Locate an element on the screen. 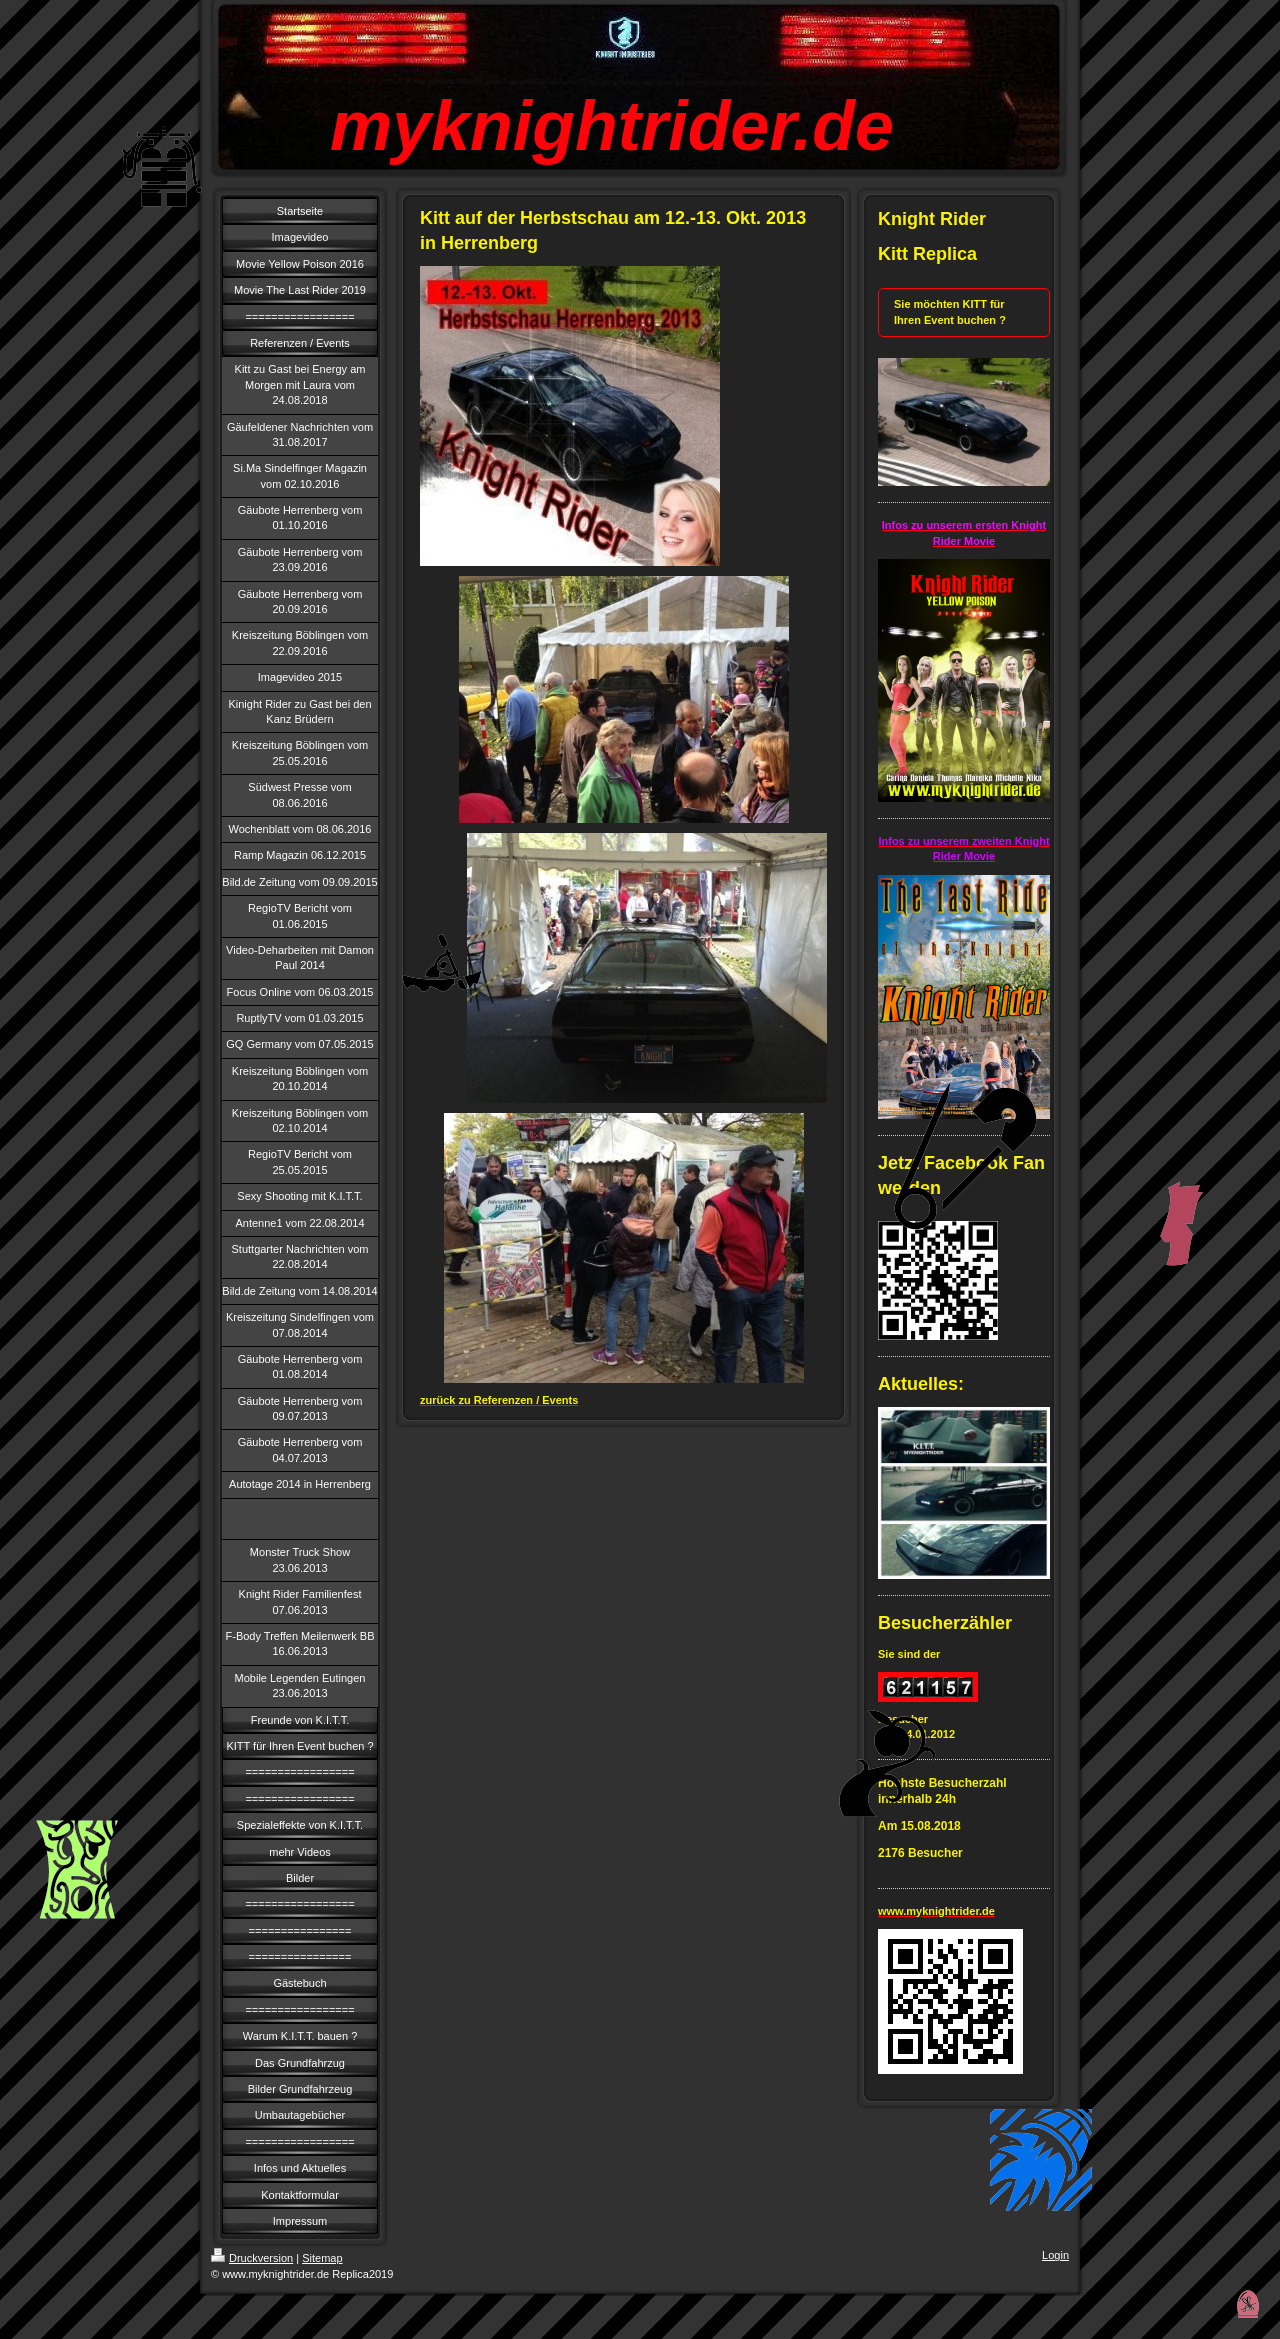 This screenshot has height=2339, width=1280. access kayaking or canoeing activities is located at coordinates (442, 966).